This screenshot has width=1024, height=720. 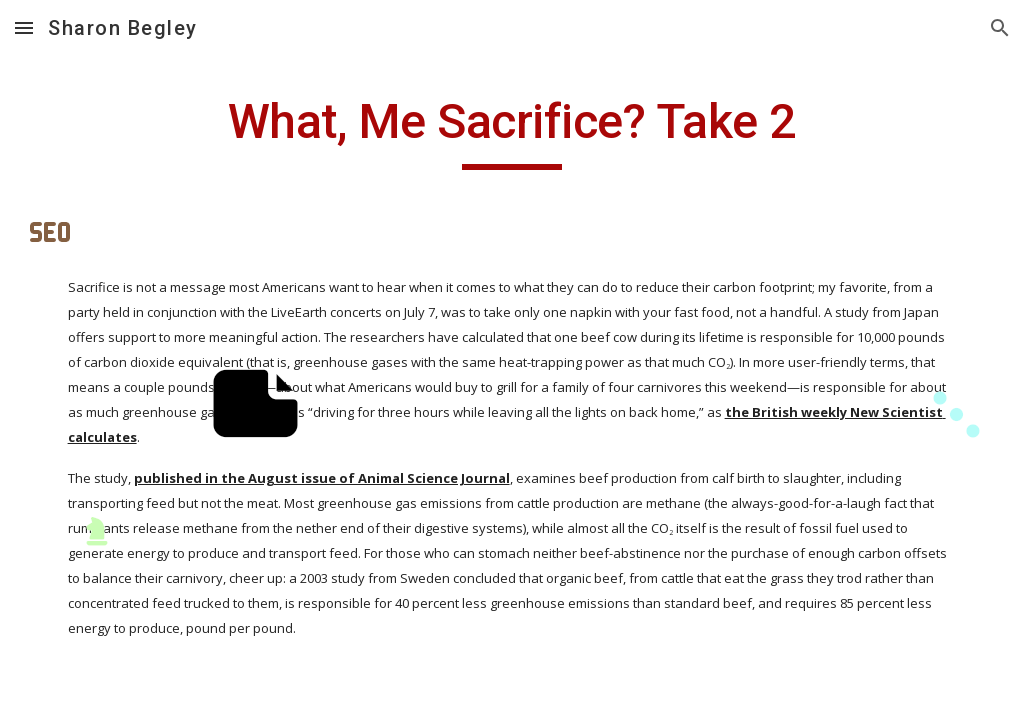 I want to click on access search engine optimization tools, so click(x=50, y=232).